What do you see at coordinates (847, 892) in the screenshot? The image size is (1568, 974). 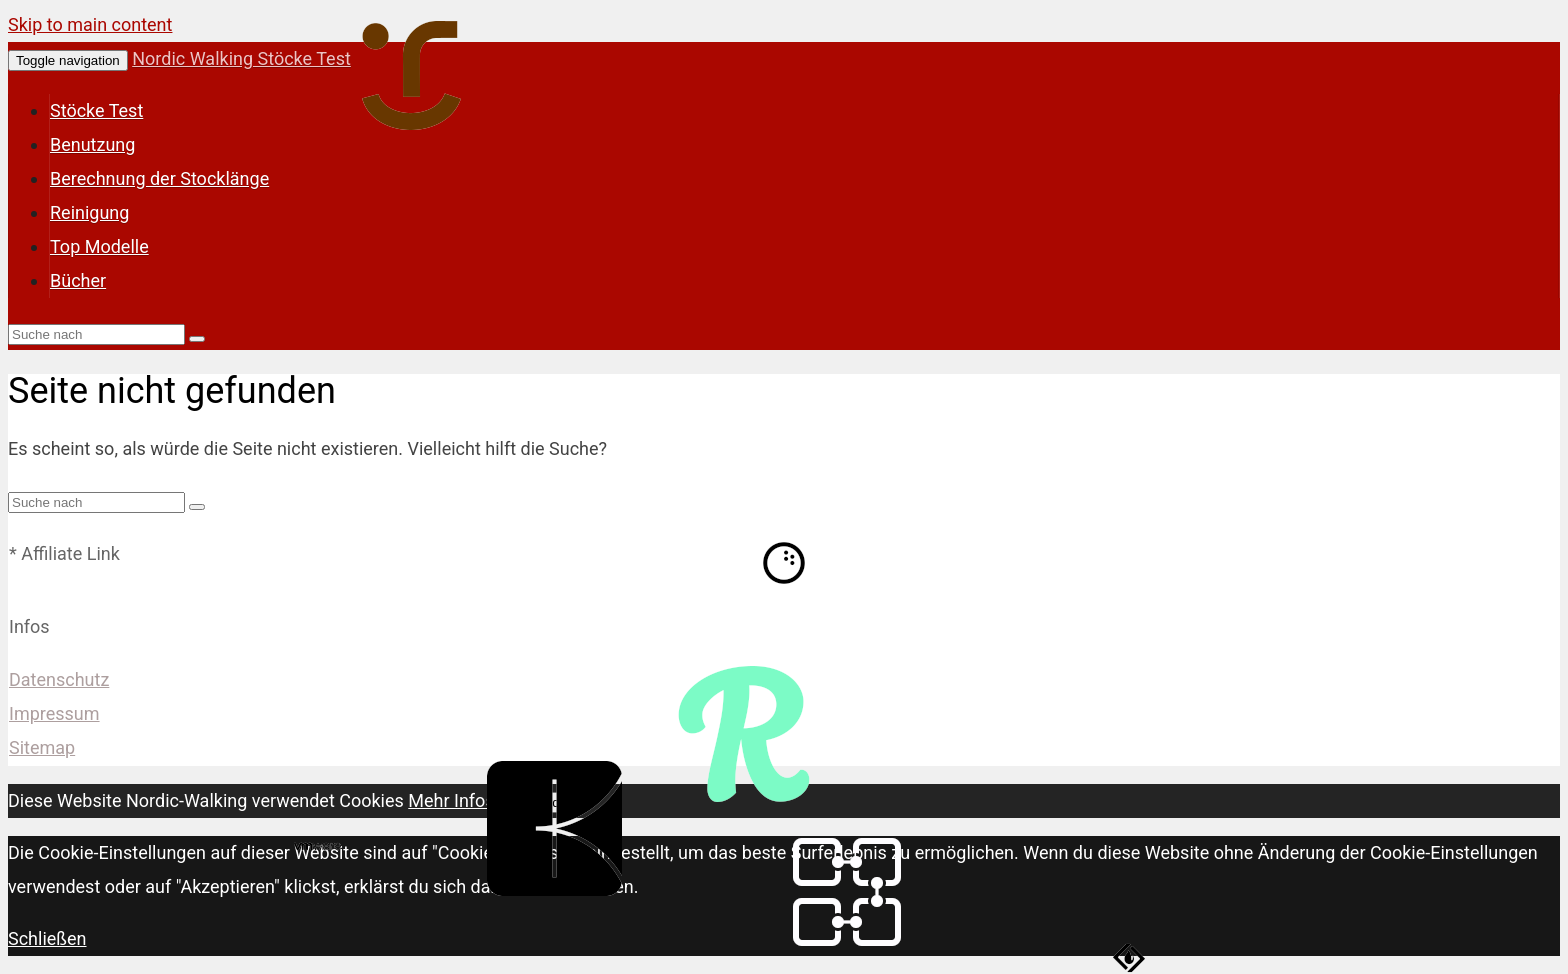 I see `xyflow brand logo` at bounding box center [847, 892].